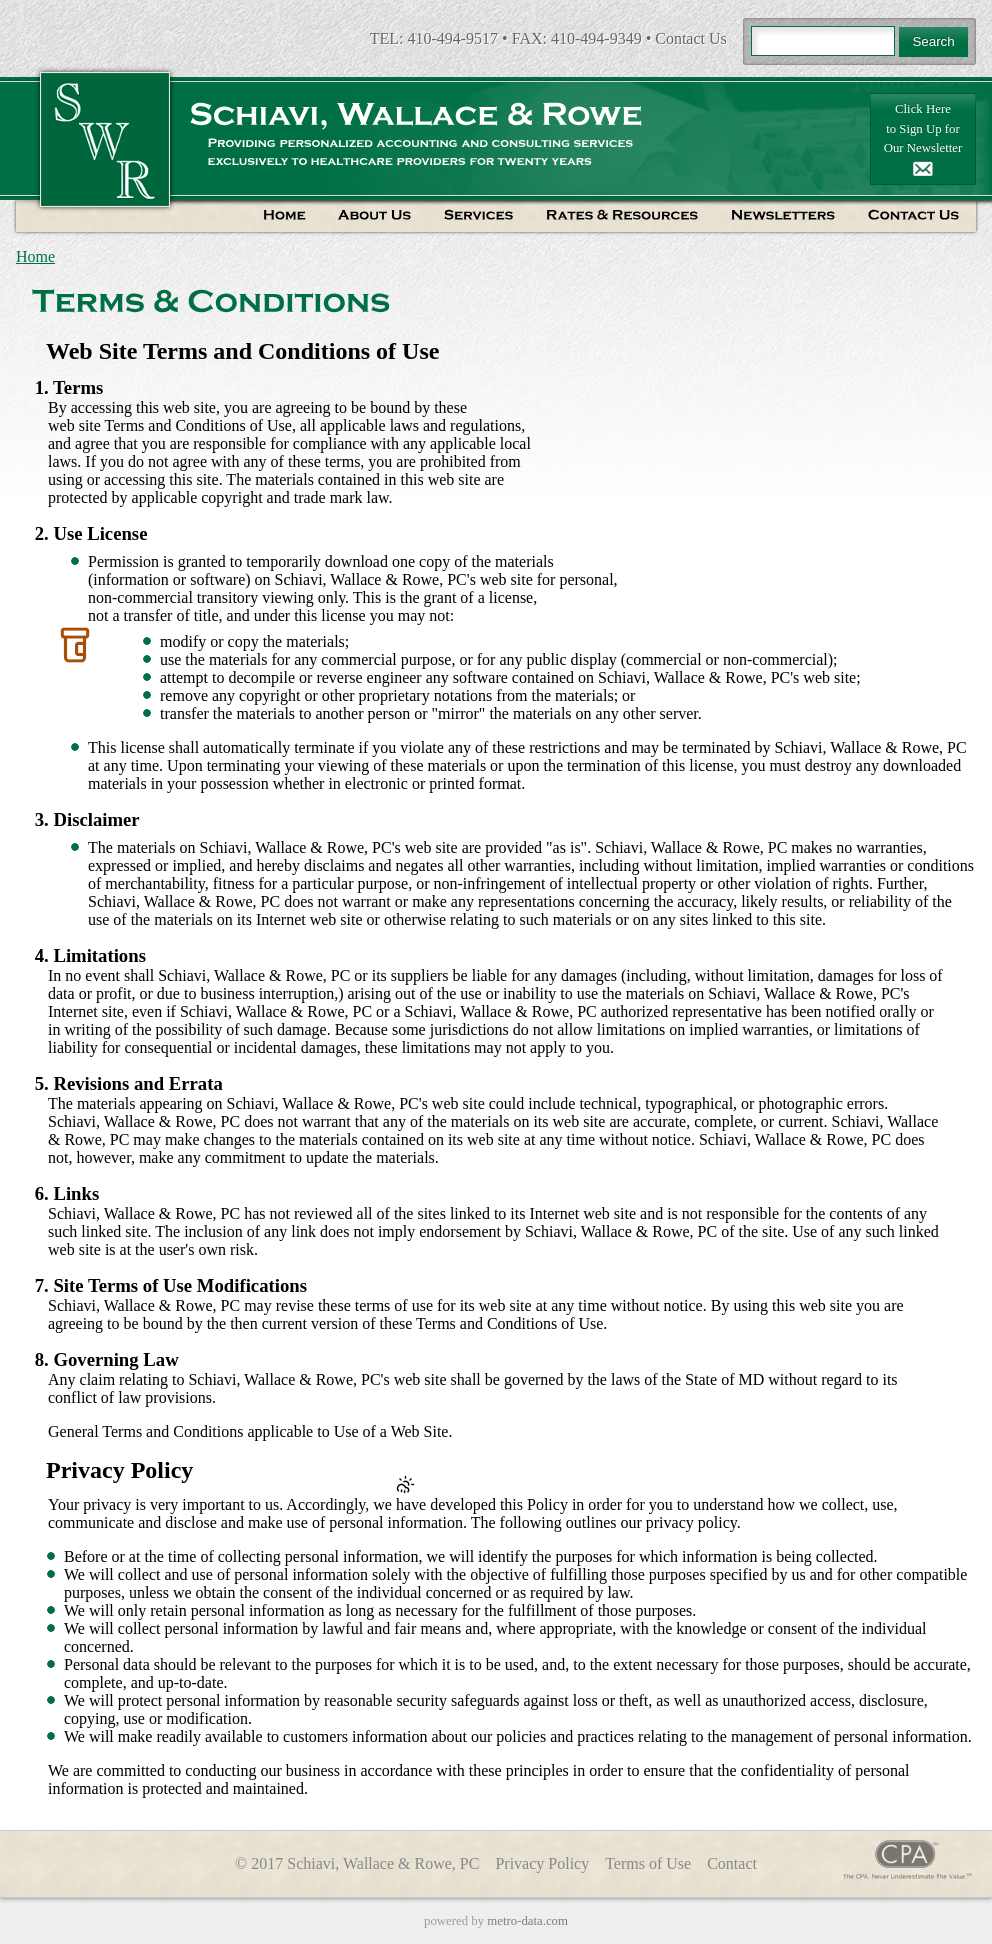 This screenshot has width=992, height=1944. What do you see at coordinates (405, 1484) in the screenshot?
I see `current weather conditions: partly cloudy with rain` at bounding box center [405, 1484].